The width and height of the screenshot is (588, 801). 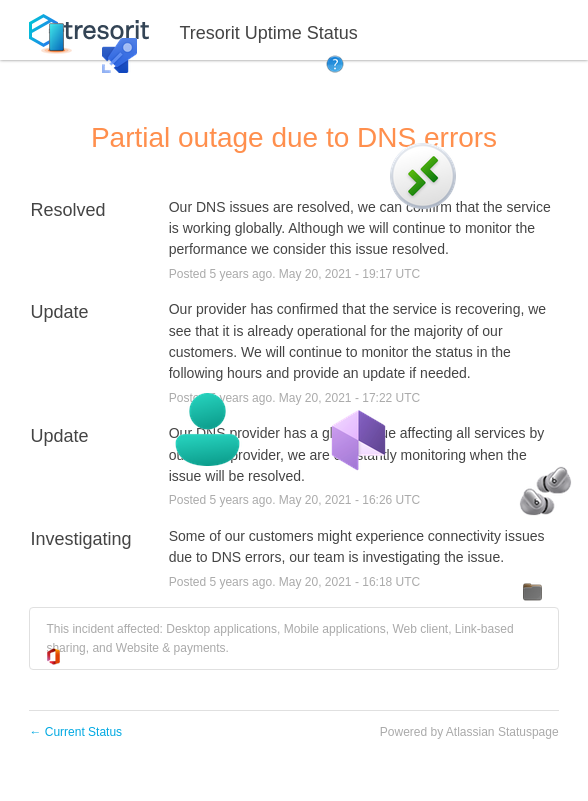 I want to click on open layout or design application, so click(x=358, y=440).